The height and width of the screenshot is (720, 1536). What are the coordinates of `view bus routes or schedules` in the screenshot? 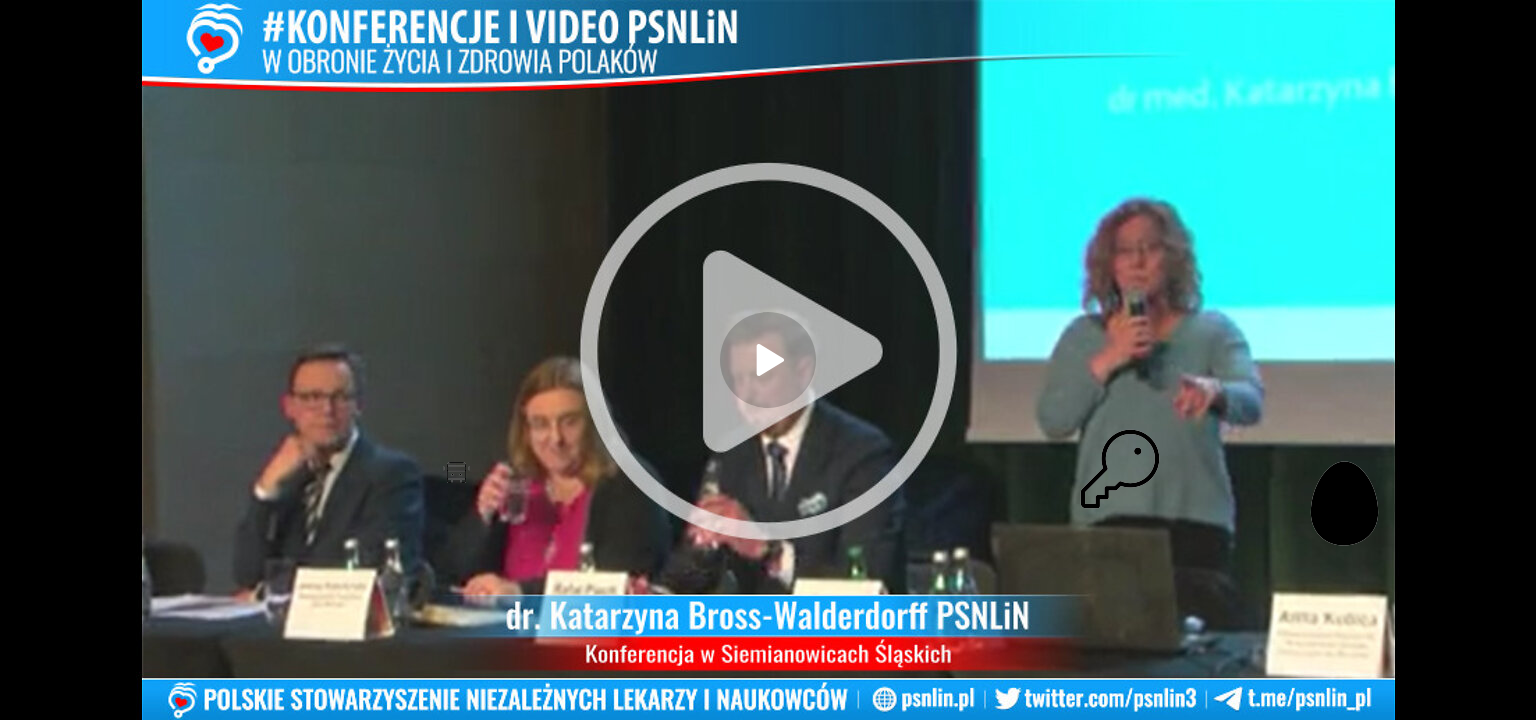 It's located at (456, 472).